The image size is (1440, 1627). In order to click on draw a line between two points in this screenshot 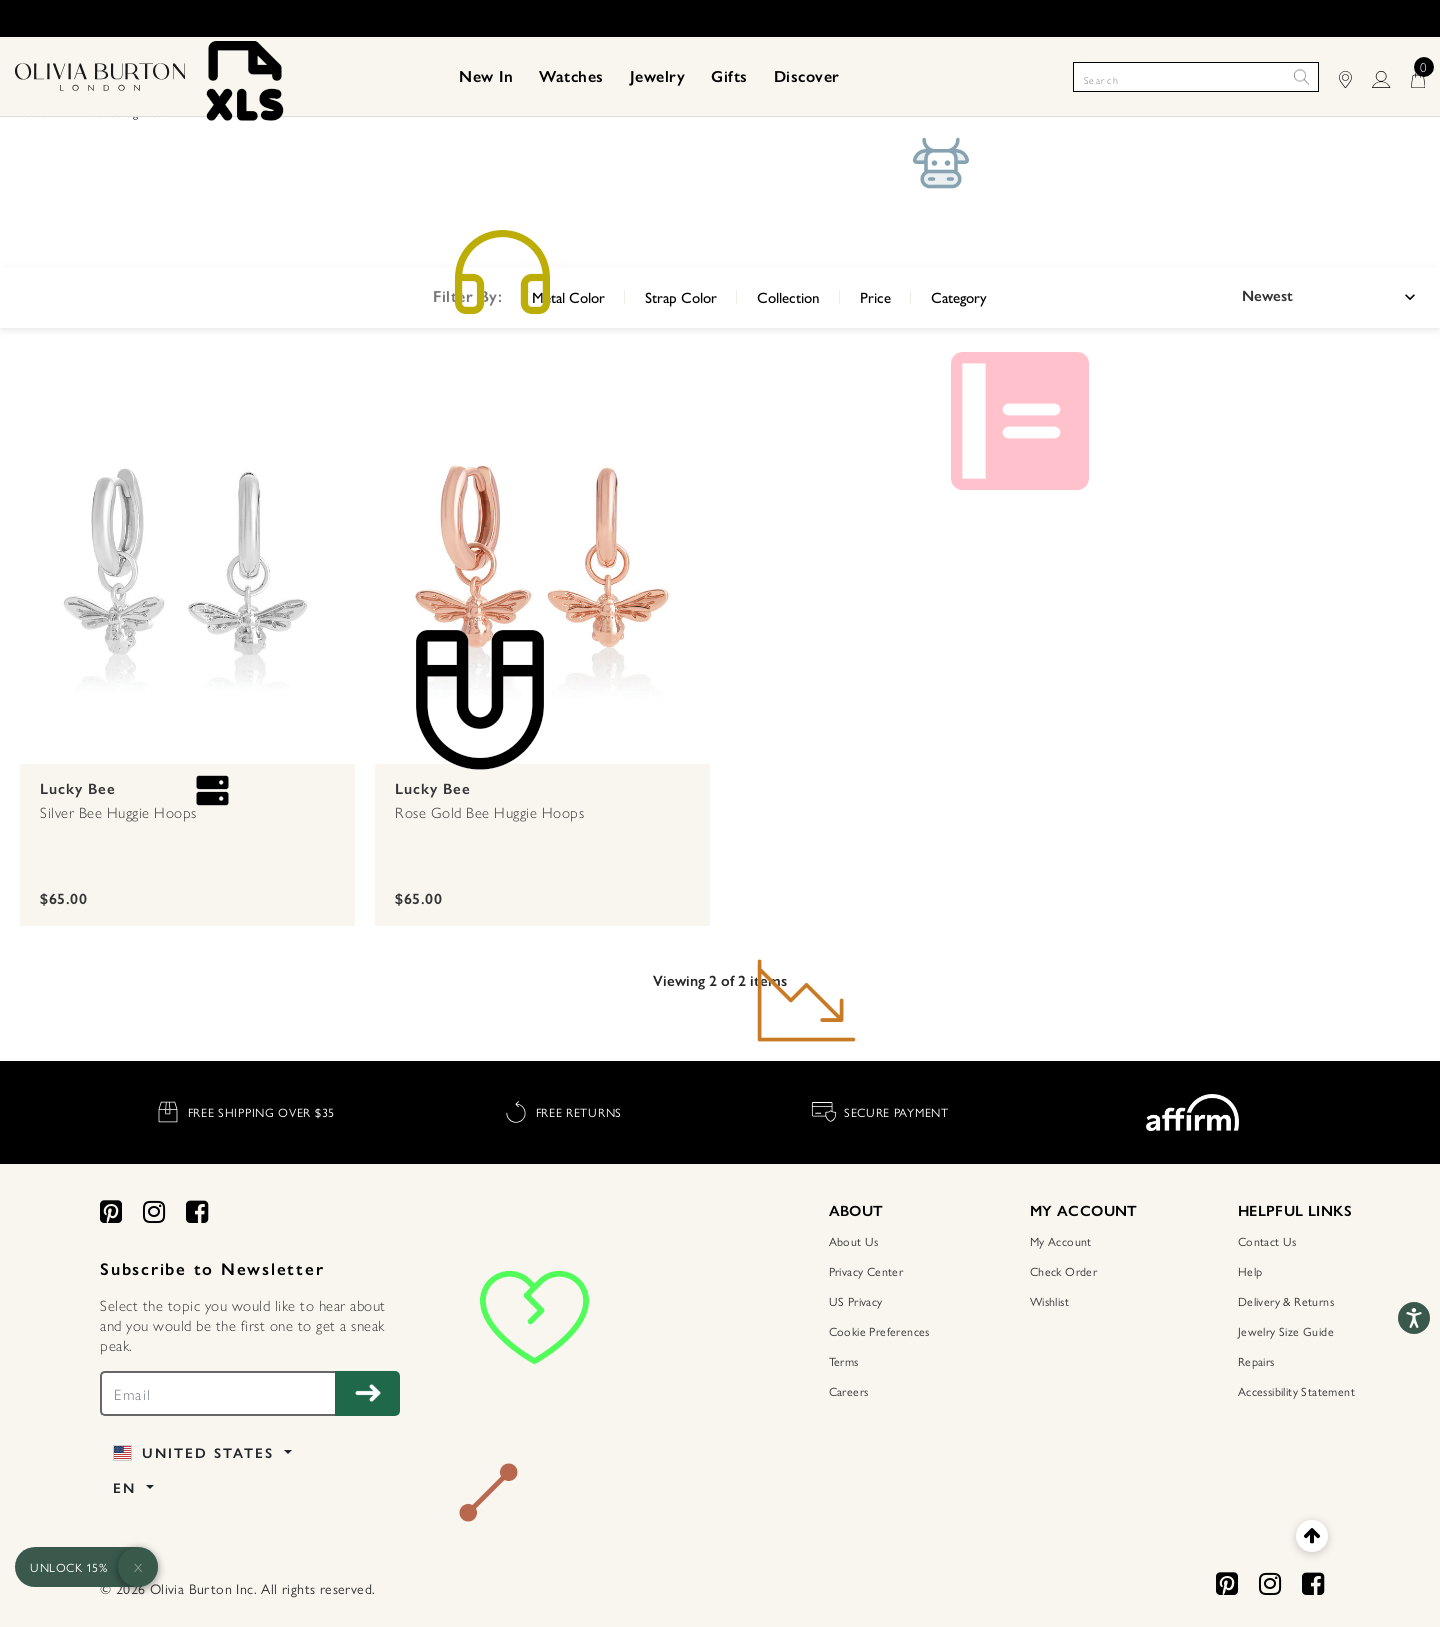, I will do `click(488, 1492)`.